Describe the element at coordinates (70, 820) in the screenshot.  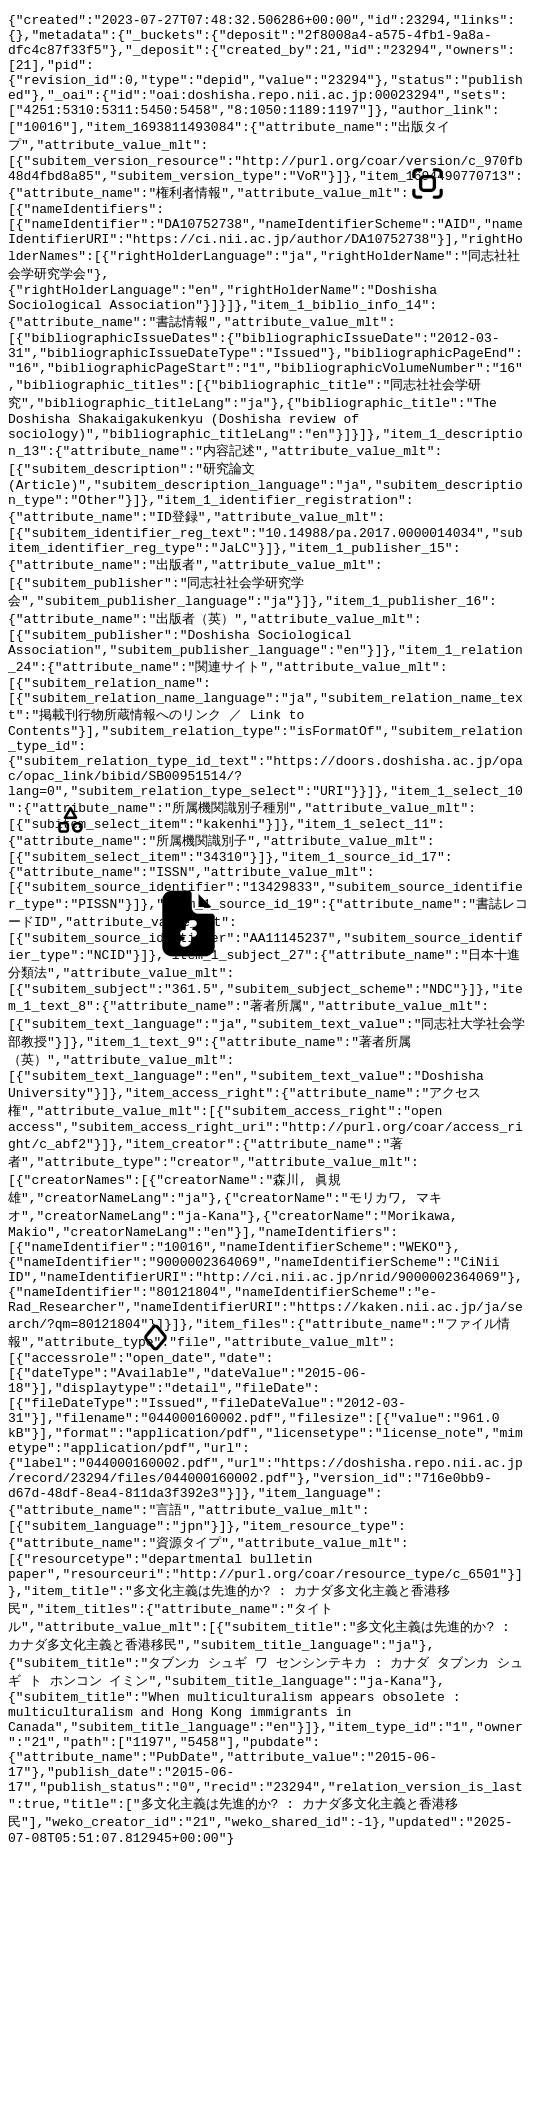
I see `access shape tools or drawing options` at that location.